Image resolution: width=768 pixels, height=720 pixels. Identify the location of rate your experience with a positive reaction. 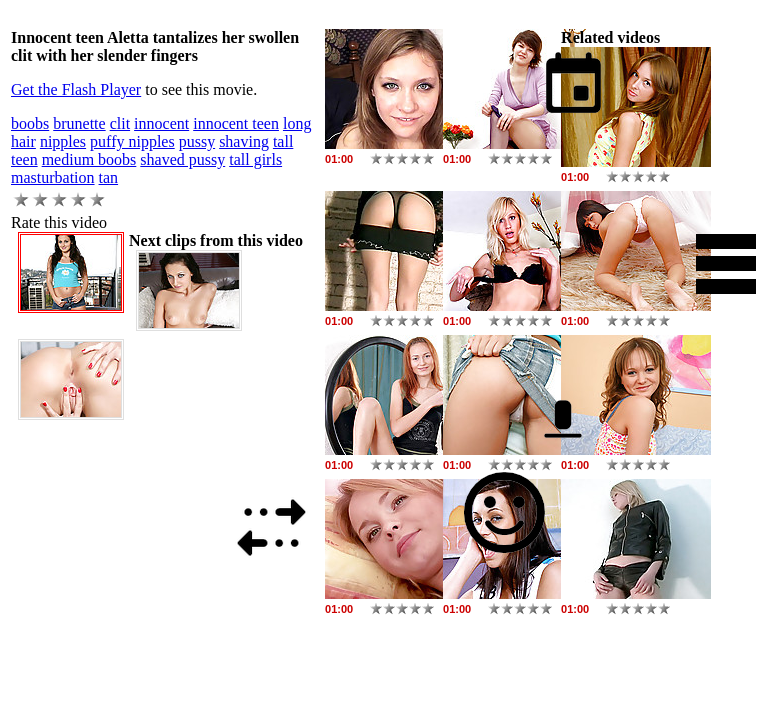
(504, 512).